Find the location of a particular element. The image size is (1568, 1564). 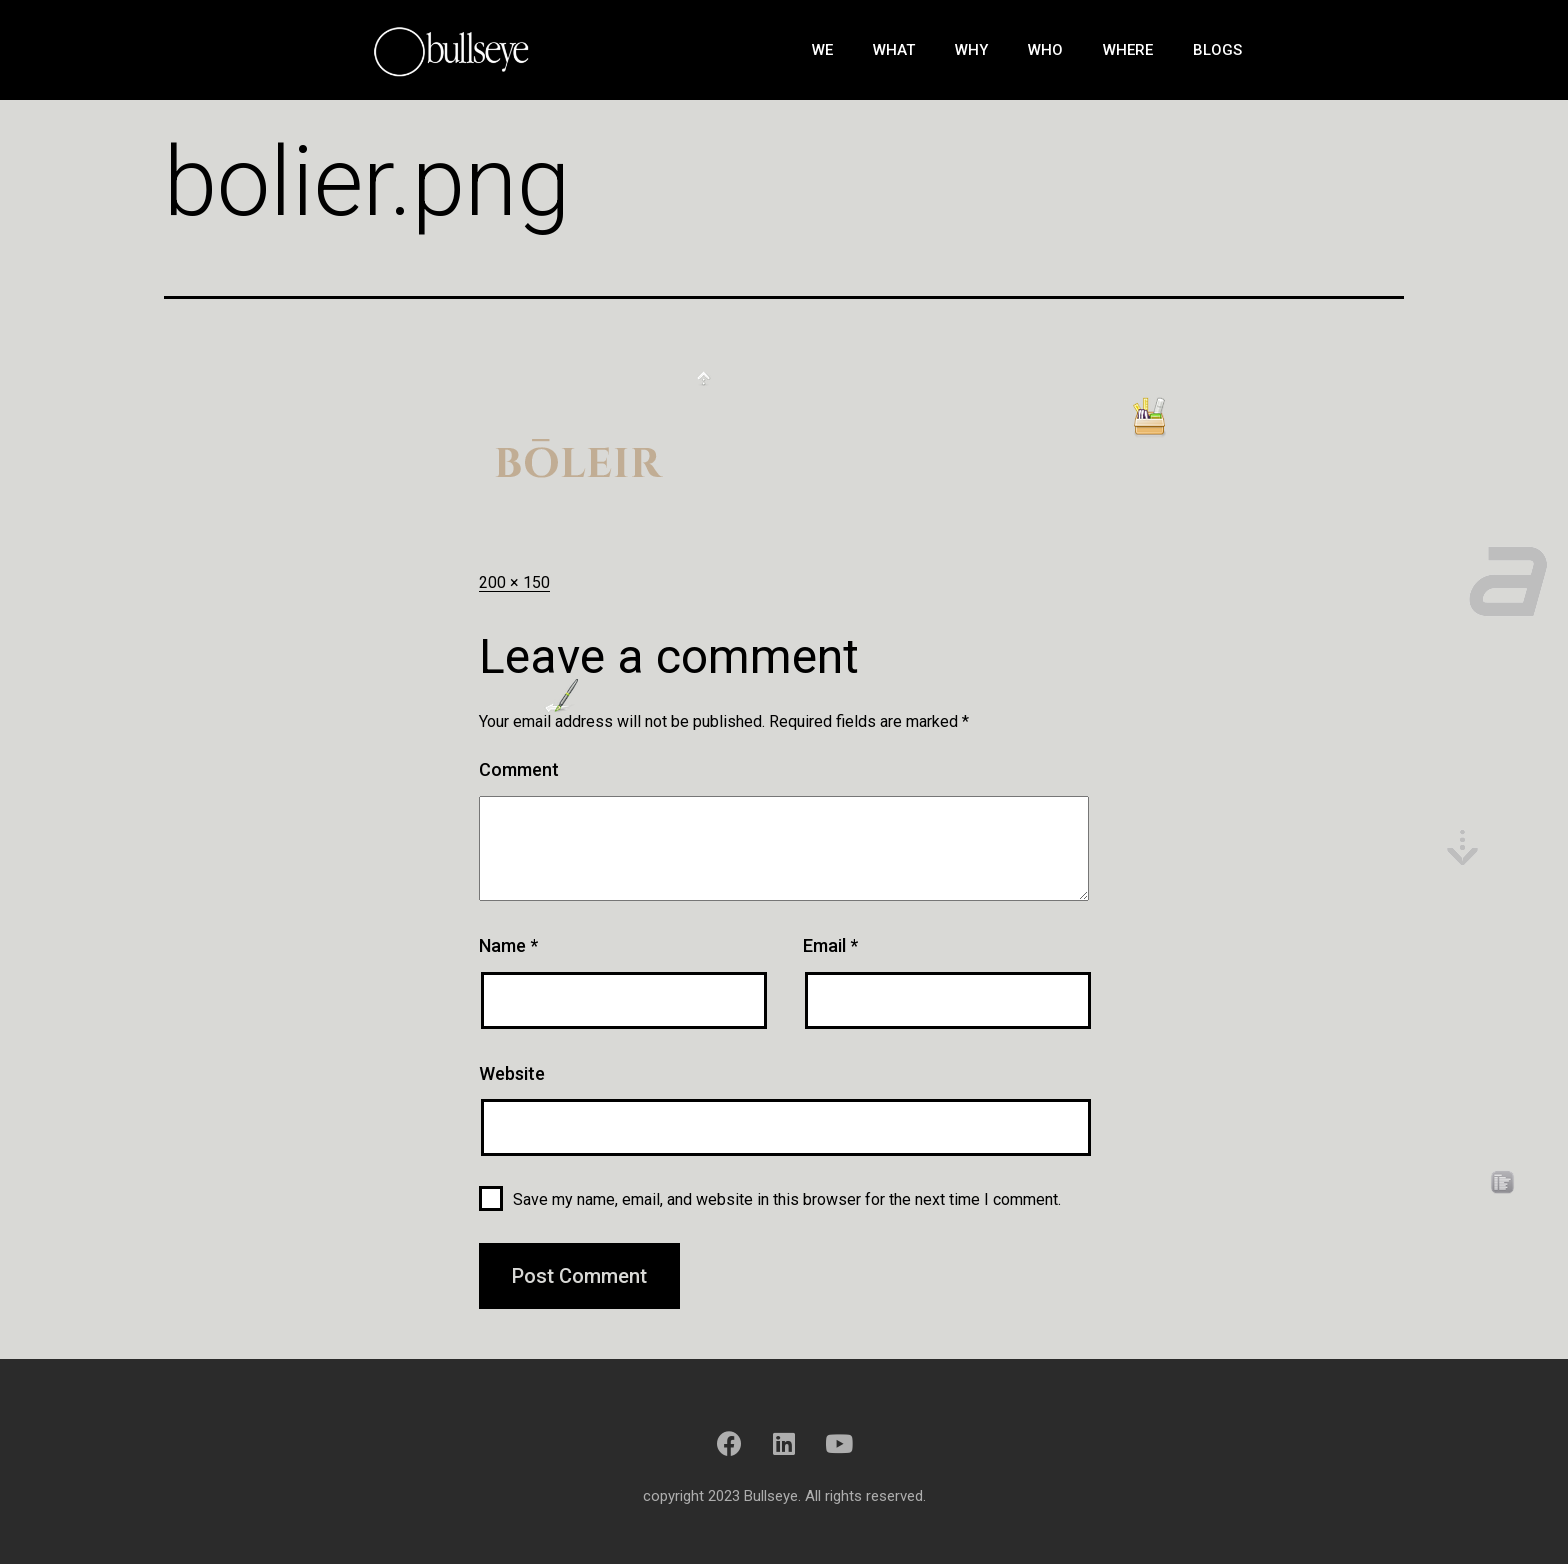

access log preferences or settings is located at coordinates (1502, 1182).